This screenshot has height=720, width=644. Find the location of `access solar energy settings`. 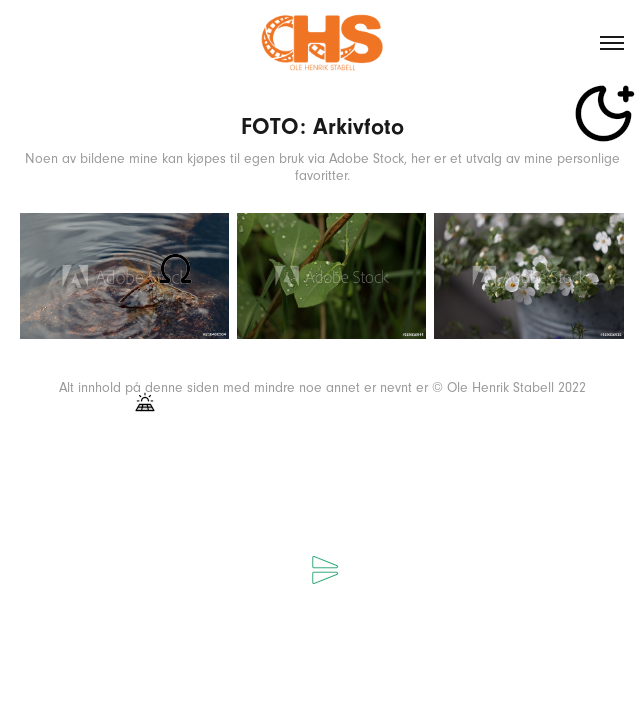

access solar energy settings is located at coordinates (145, 403).